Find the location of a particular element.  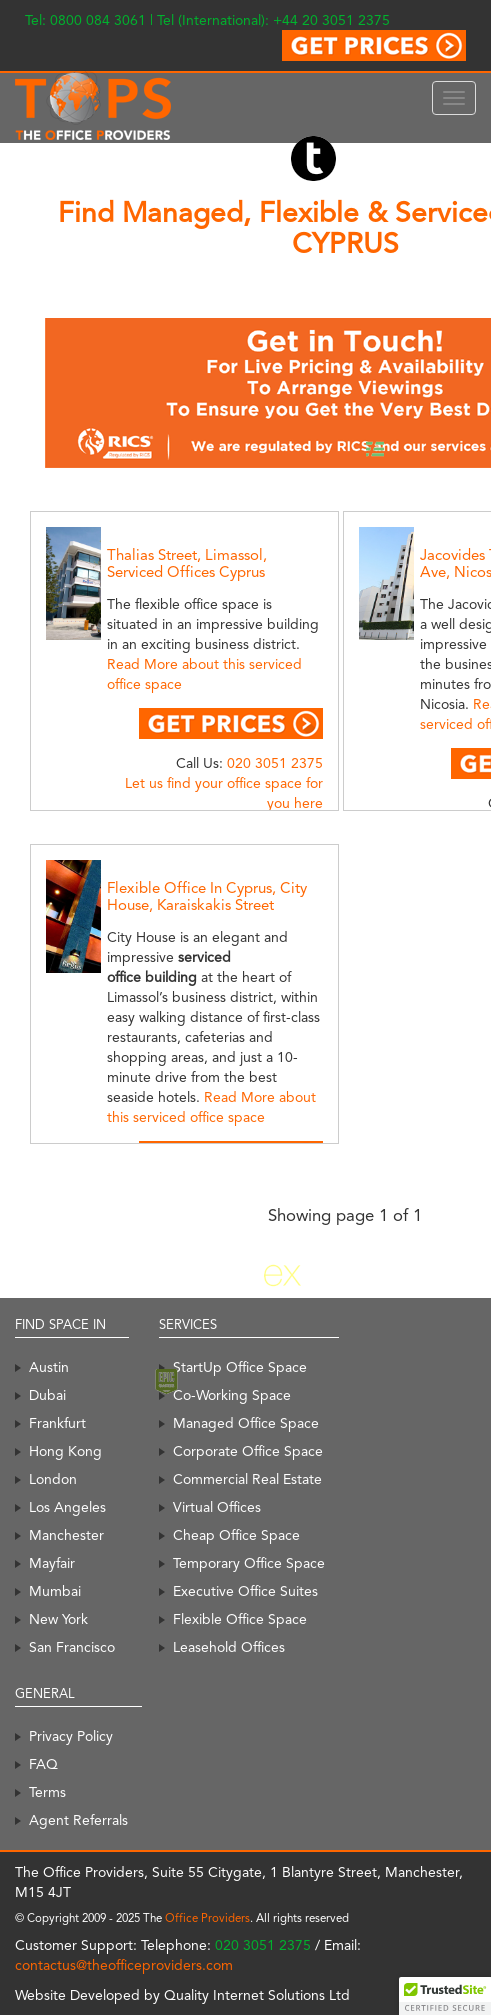

teradata brand logo is located at coordinates (313, 158).